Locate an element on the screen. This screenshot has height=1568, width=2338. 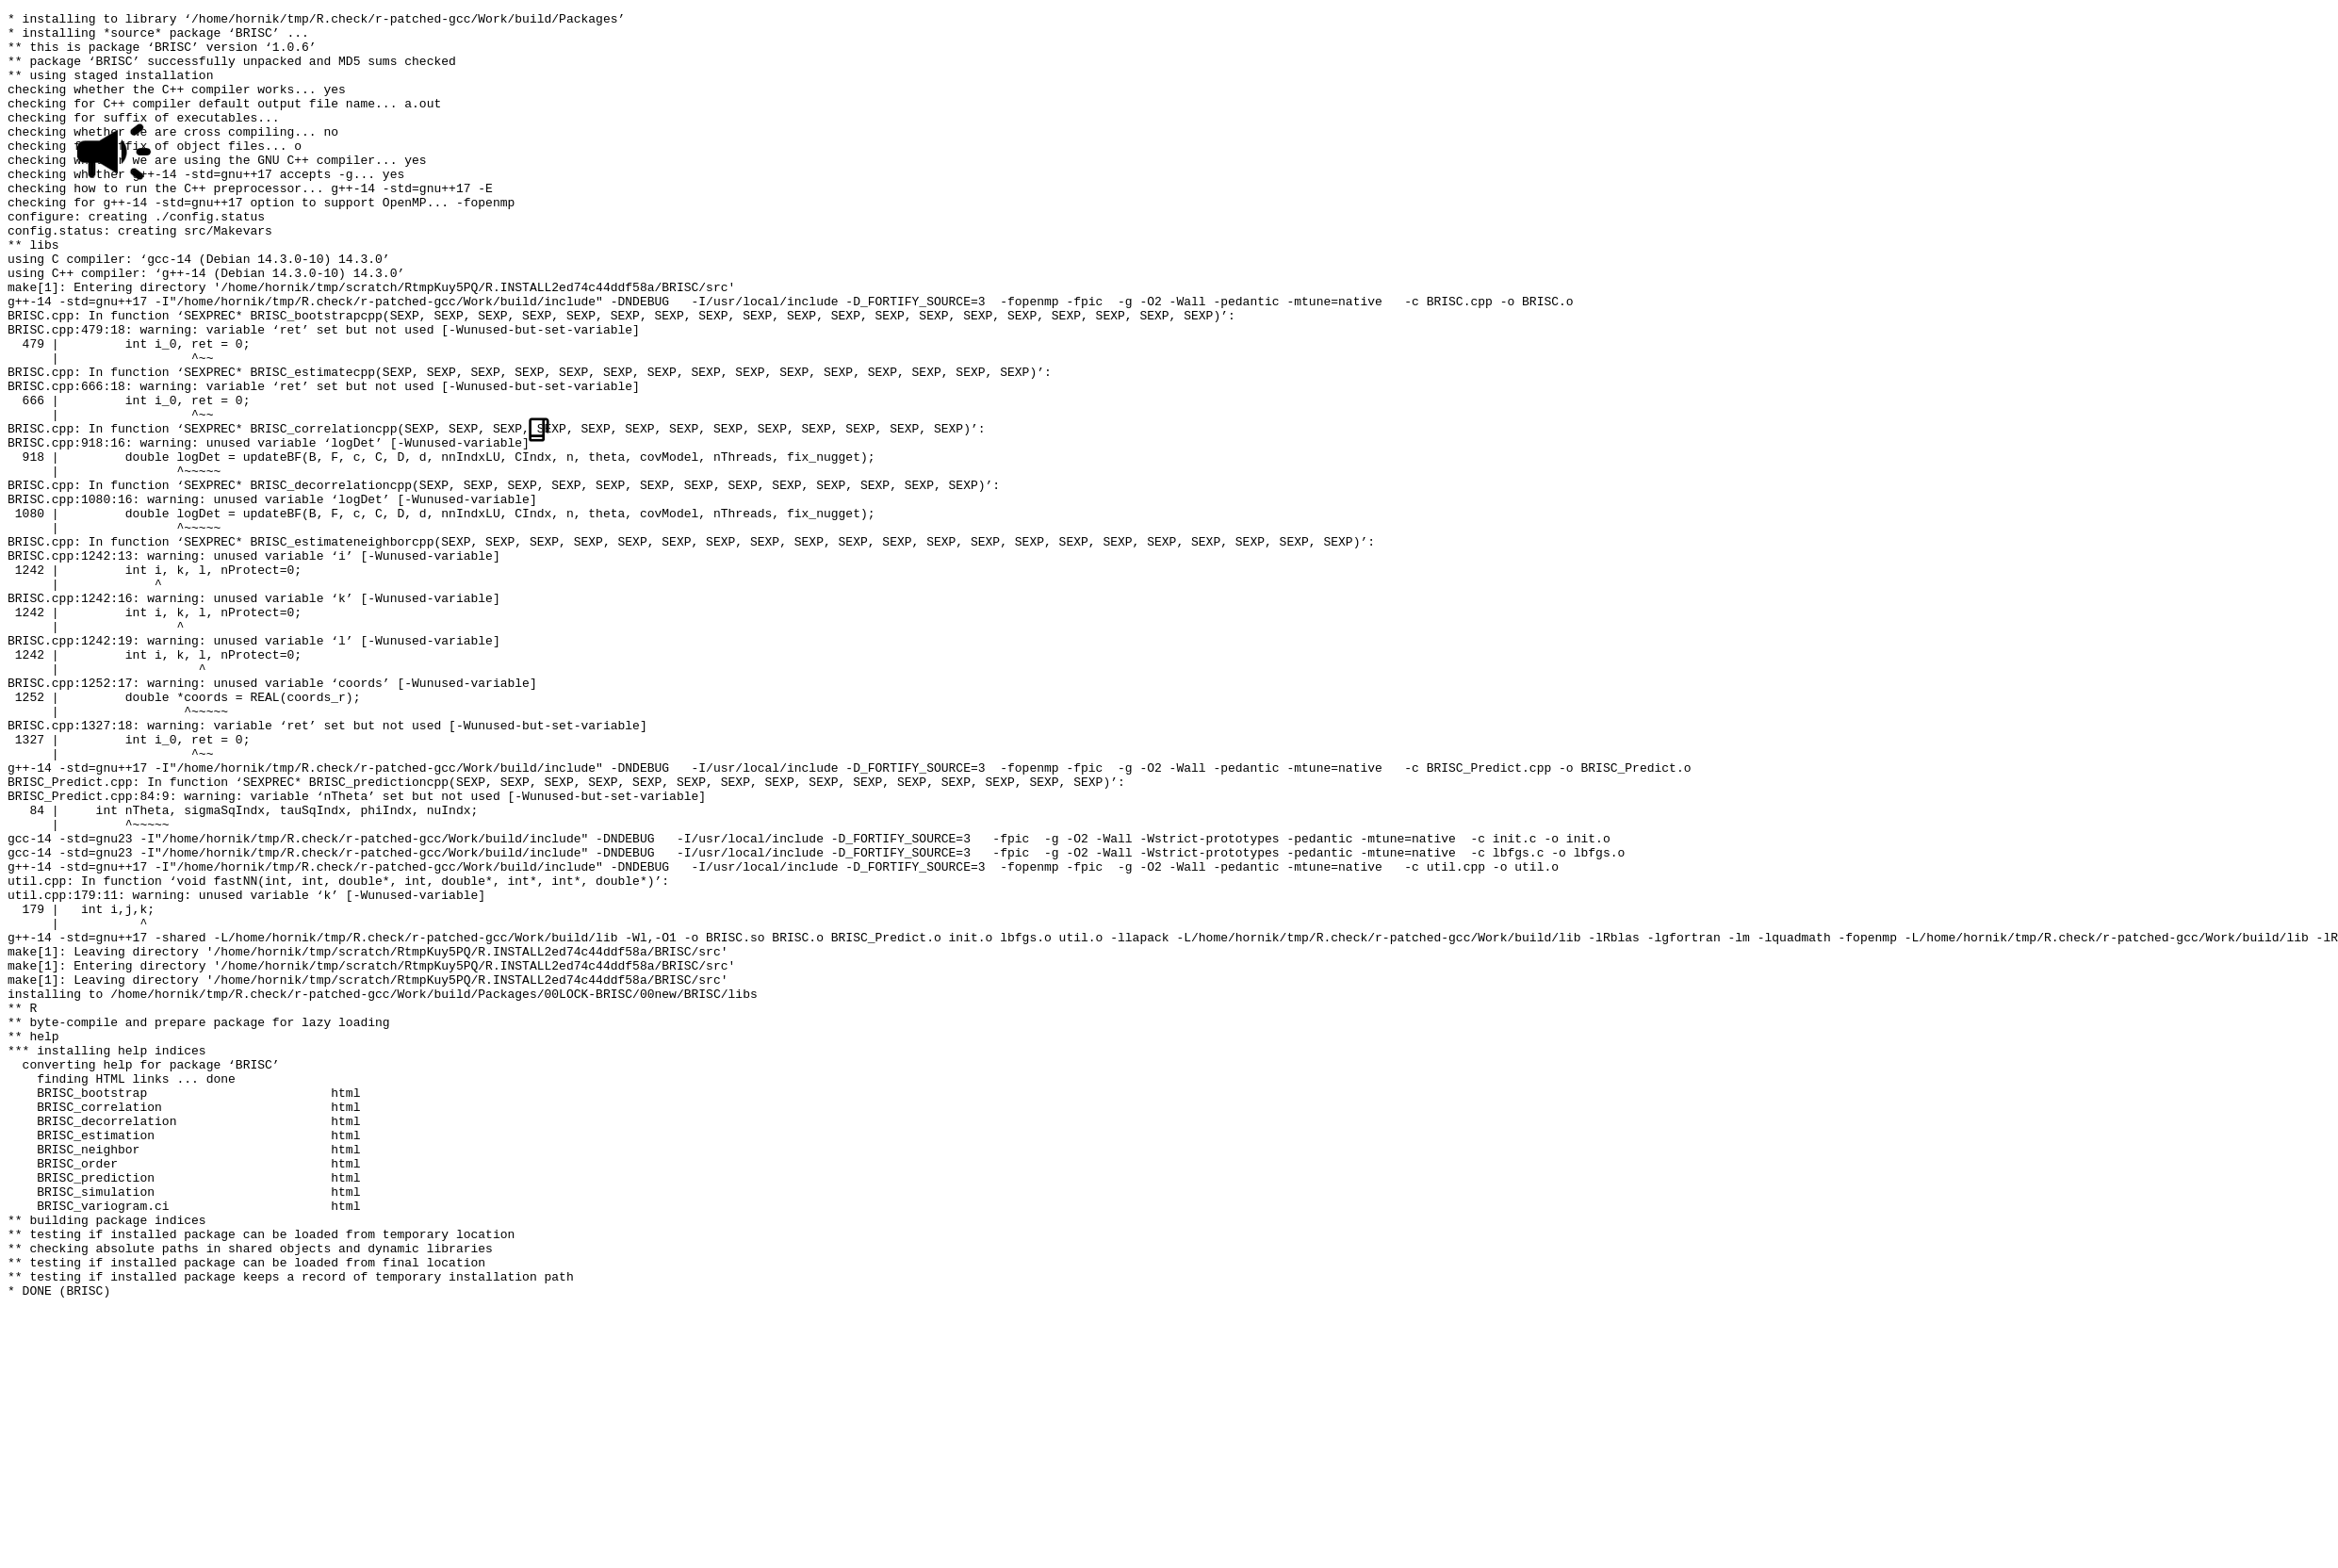
view towel or linen amenities is located at coordinates (538, 430).